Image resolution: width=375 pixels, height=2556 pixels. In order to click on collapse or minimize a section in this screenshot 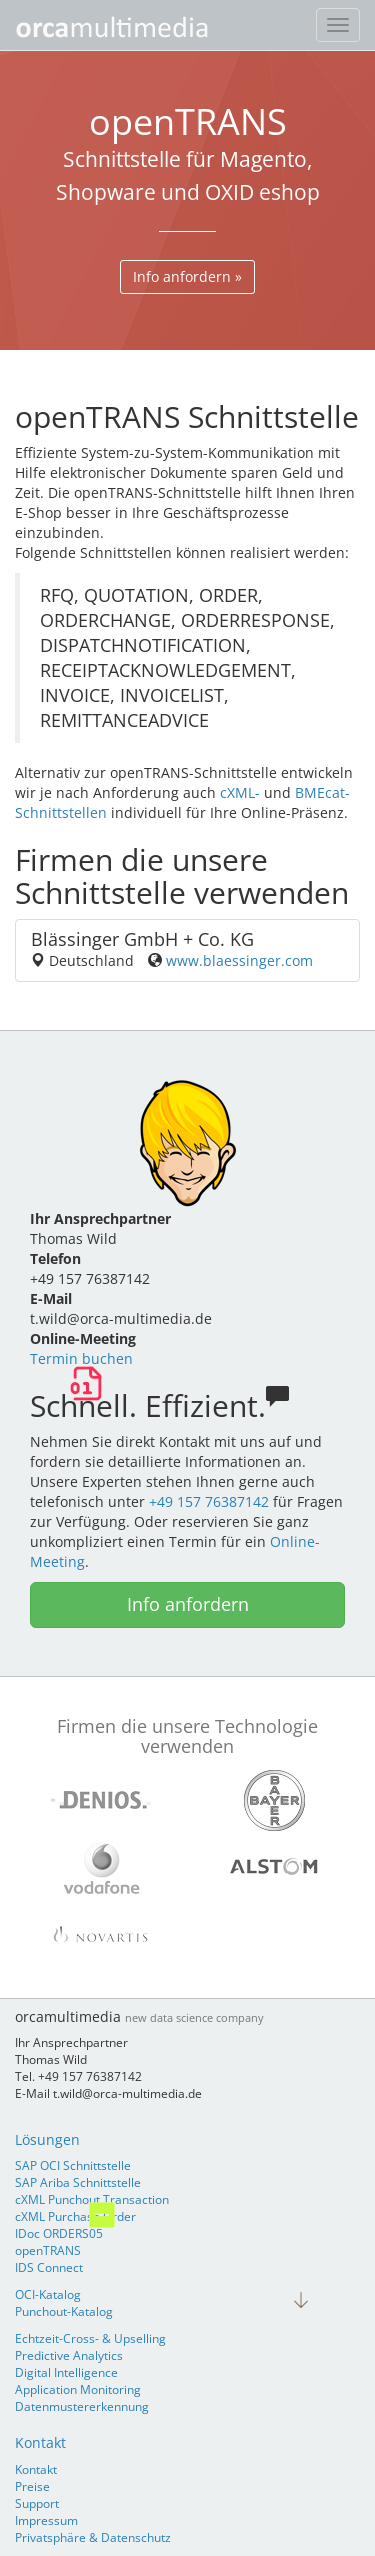, I will do `click(102, 2215)`.